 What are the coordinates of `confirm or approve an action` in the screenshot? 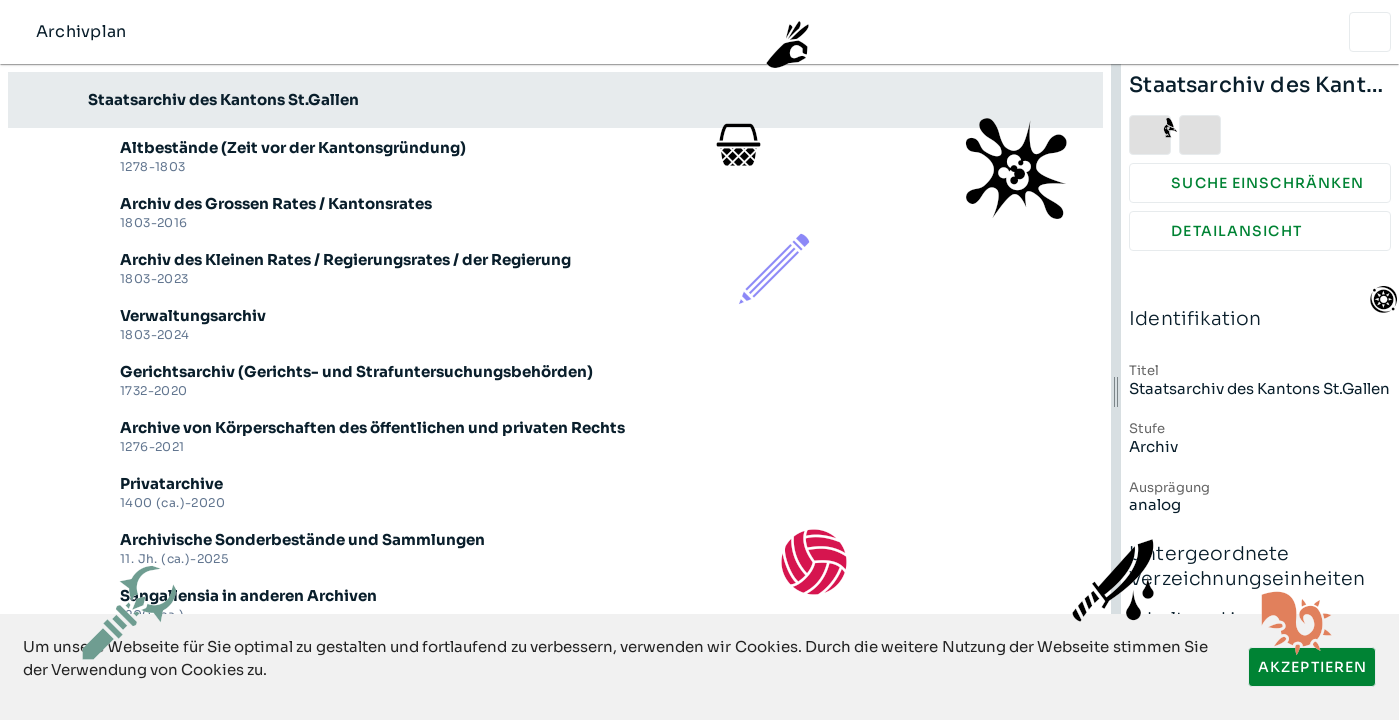 It's located at (787, 44).